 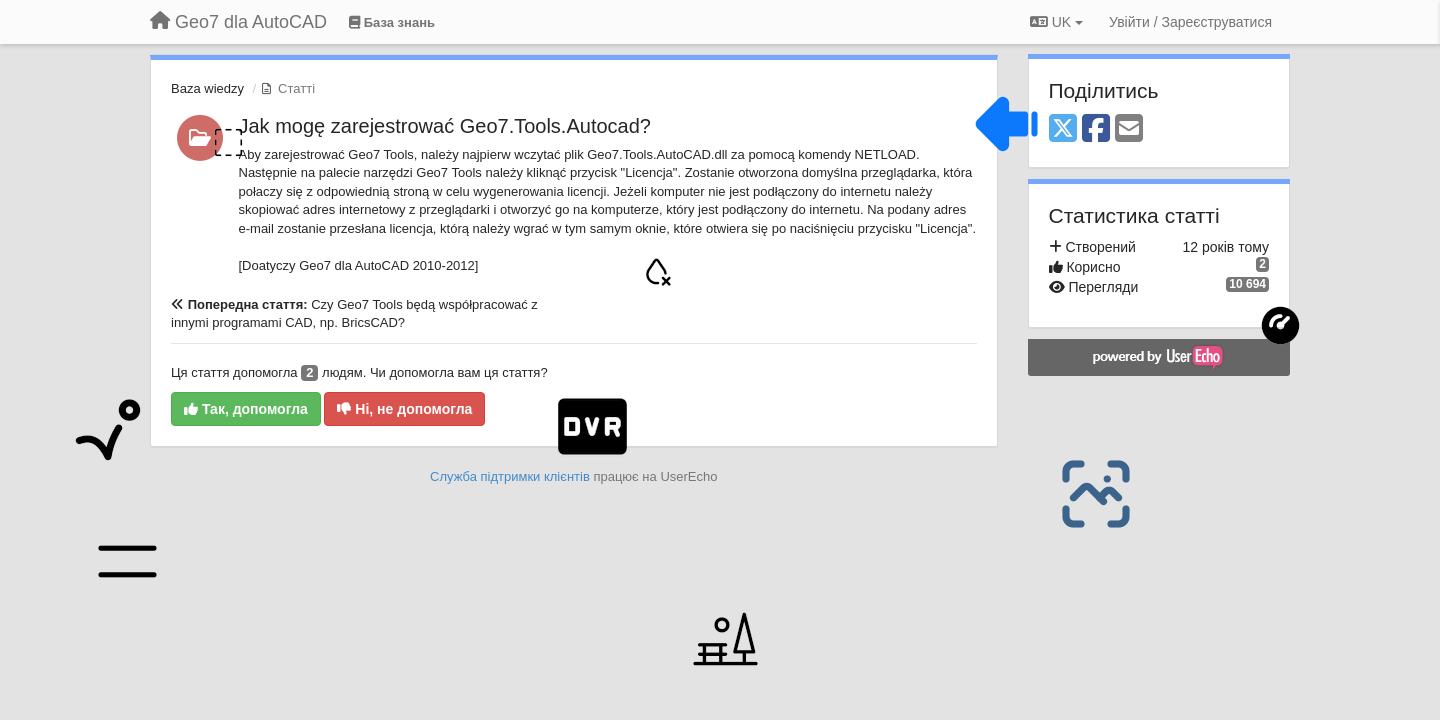 What do you see at coordinates (725, 642) in the screenshot?
I see `view nearby parks` at bounding box center [725, 642].